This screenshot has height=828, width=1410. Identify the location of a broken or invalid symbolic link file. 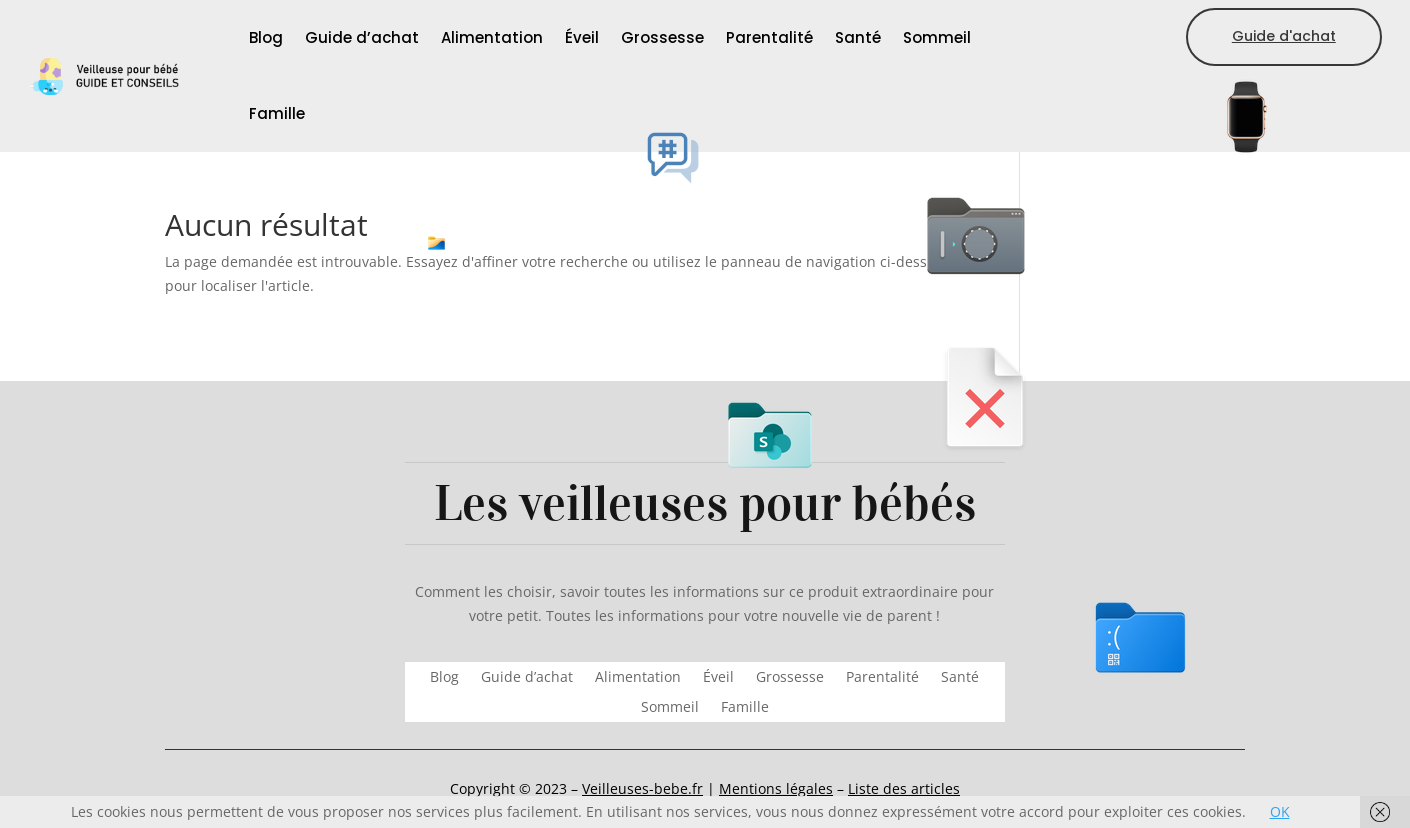
(985, 399).